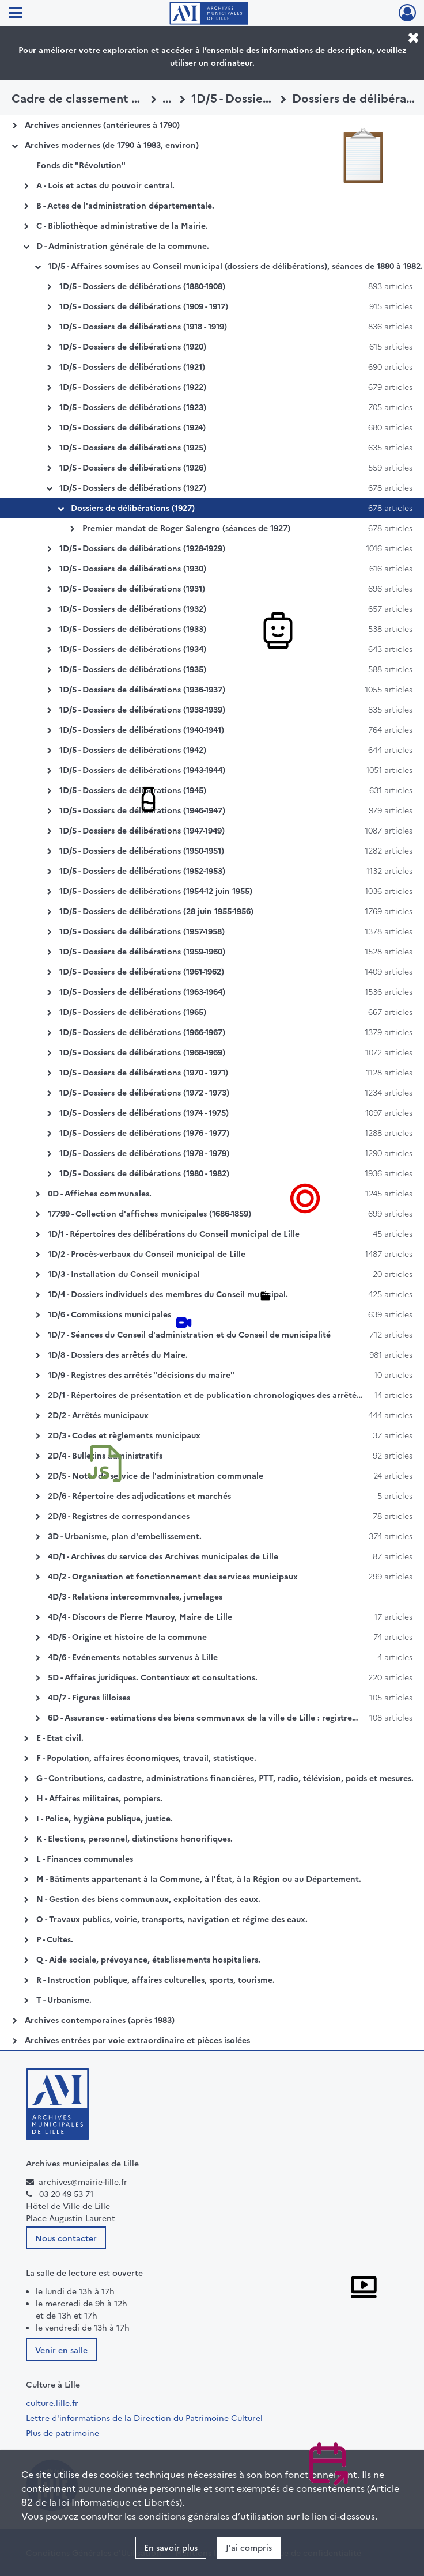  Describe the element at coordinates (327, 2463) in the screenshot. I see `share a calendar event` at that location.